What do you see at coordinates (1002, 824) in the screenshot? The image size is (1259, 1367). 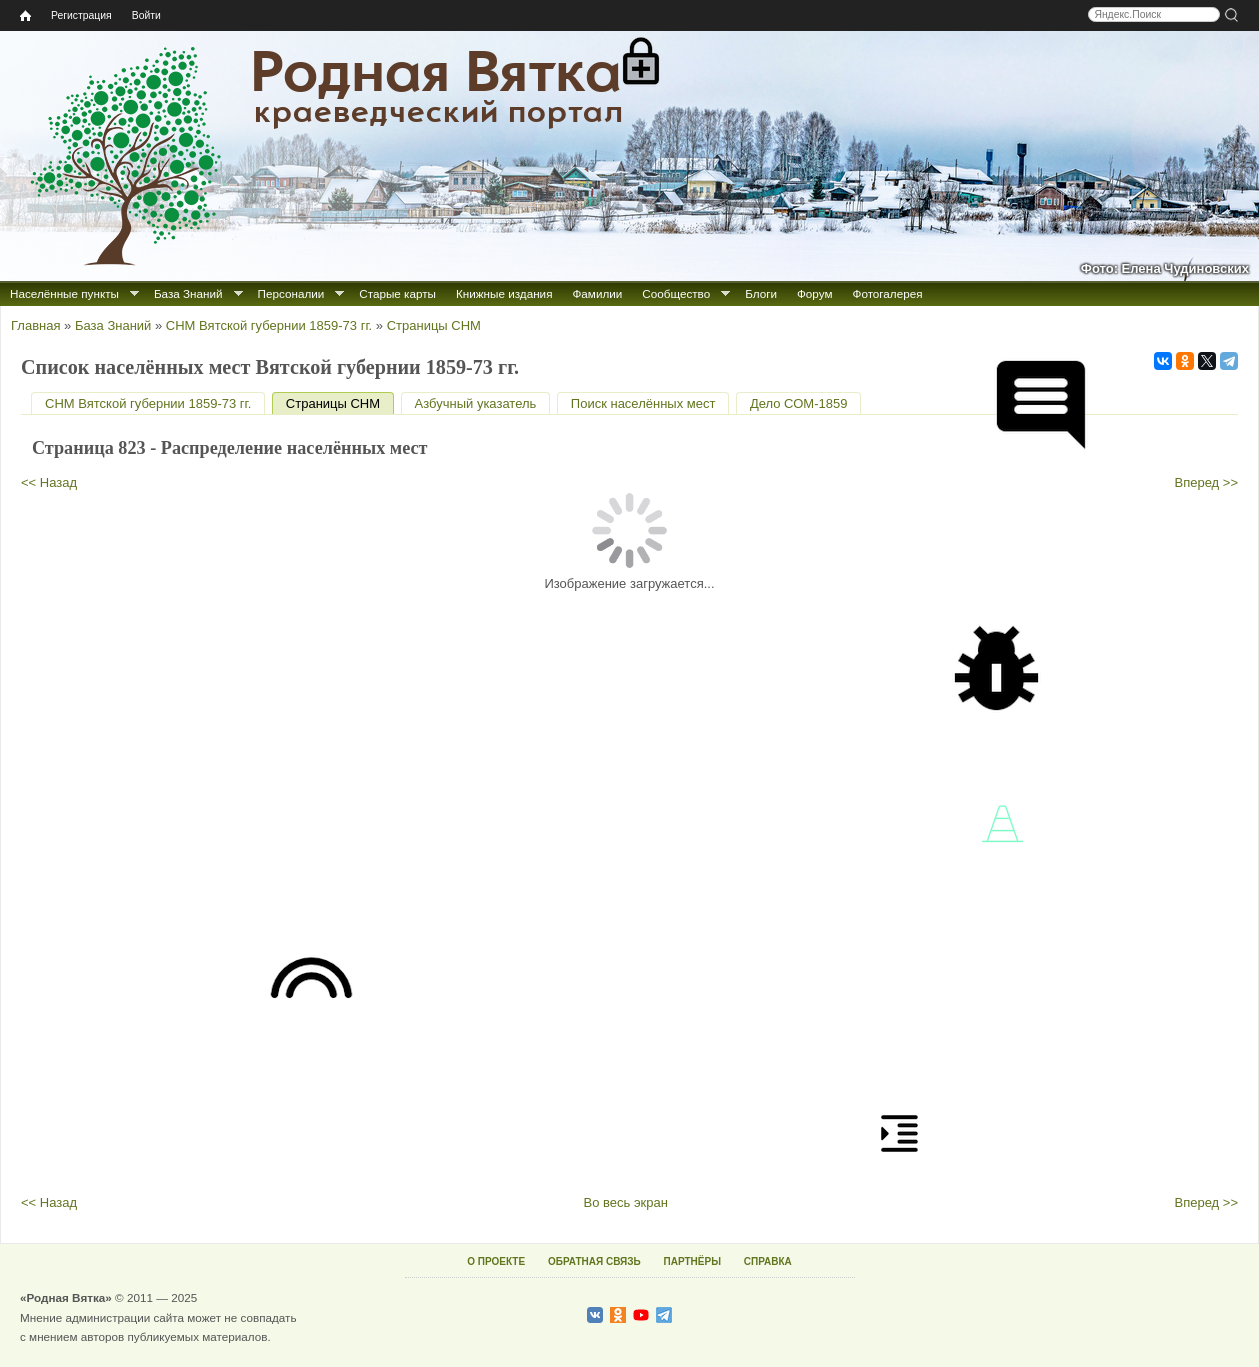 I see `indicates an area under construction or maintenance` at bounding box center [1002, 824].